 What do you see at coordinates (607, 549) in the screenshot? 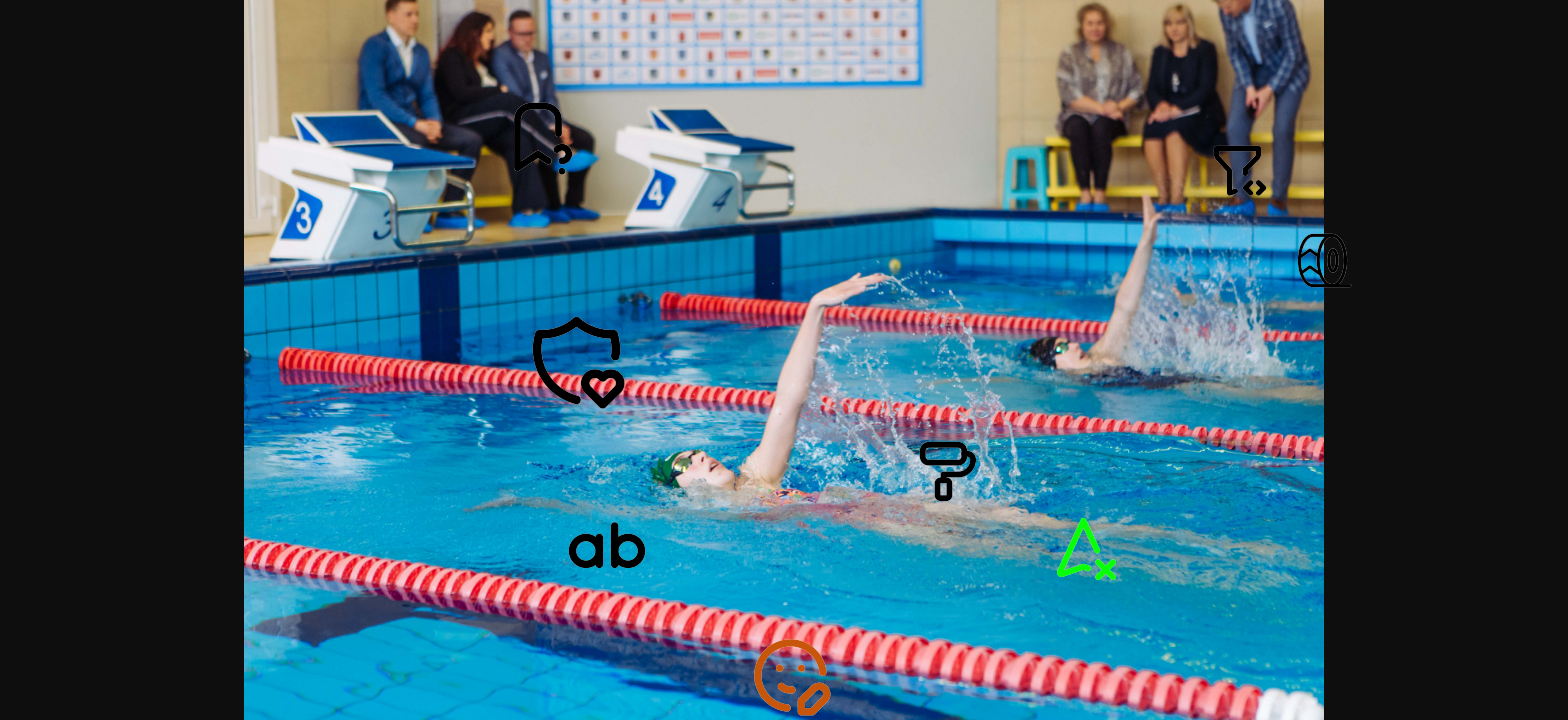
I see `convert text to lowercase` at bounding box center [607, 549].